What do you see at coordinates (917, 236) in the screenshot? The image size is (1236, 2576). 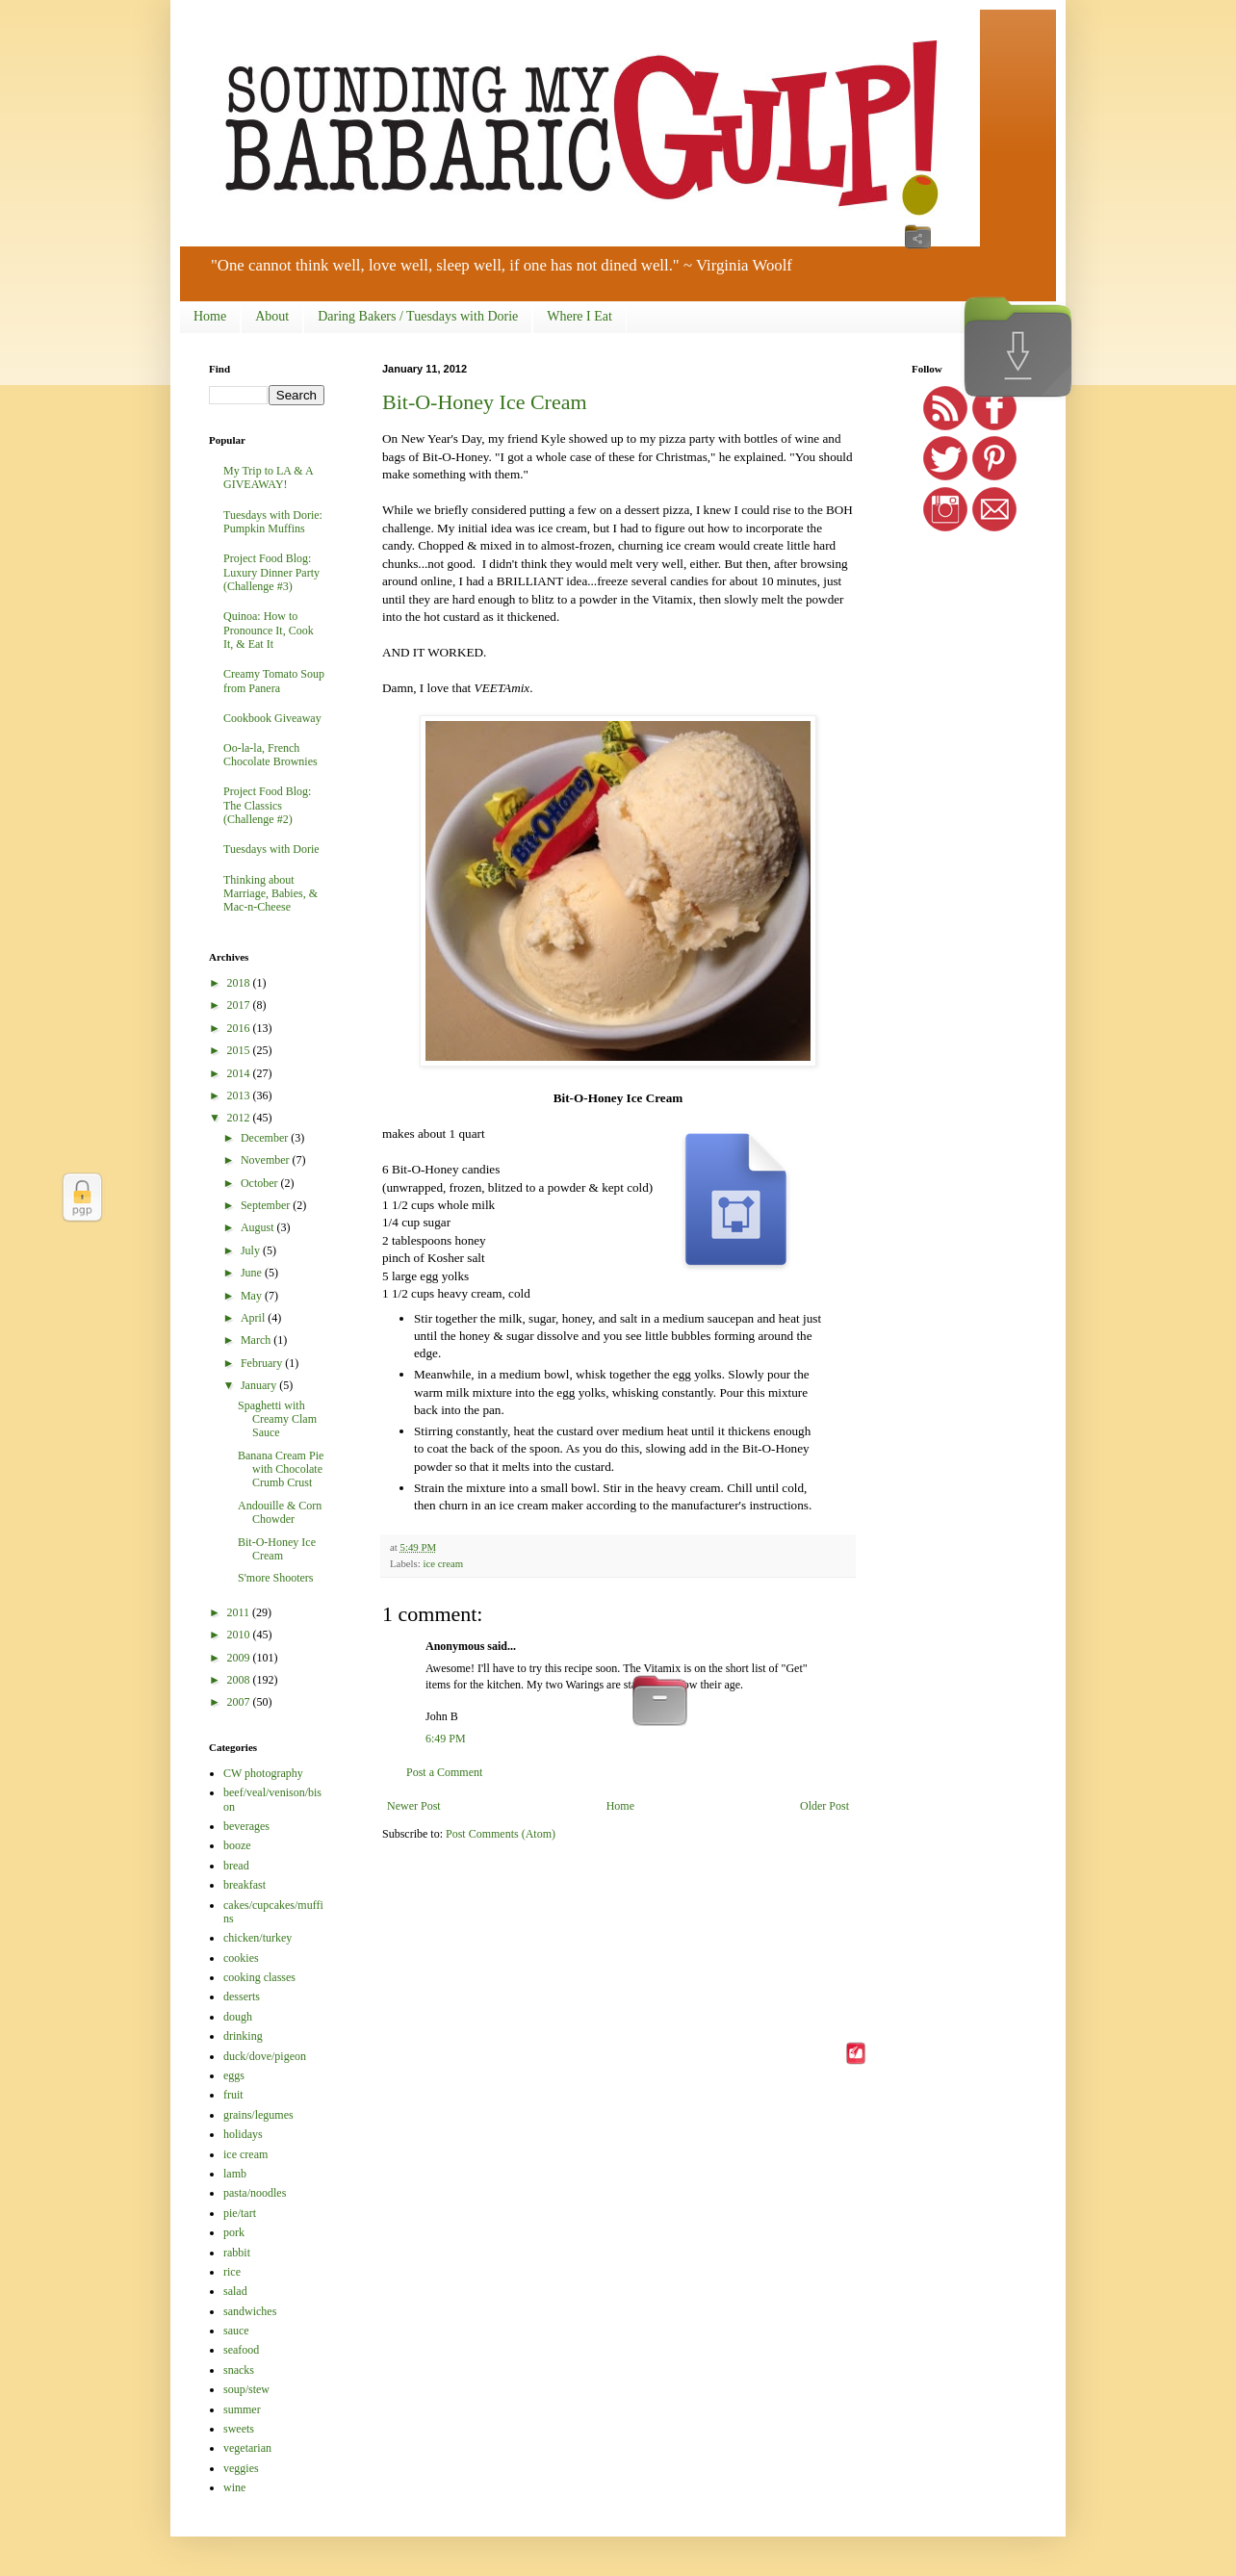 I see `open your public shared folder` at bounding box center [917, 236].